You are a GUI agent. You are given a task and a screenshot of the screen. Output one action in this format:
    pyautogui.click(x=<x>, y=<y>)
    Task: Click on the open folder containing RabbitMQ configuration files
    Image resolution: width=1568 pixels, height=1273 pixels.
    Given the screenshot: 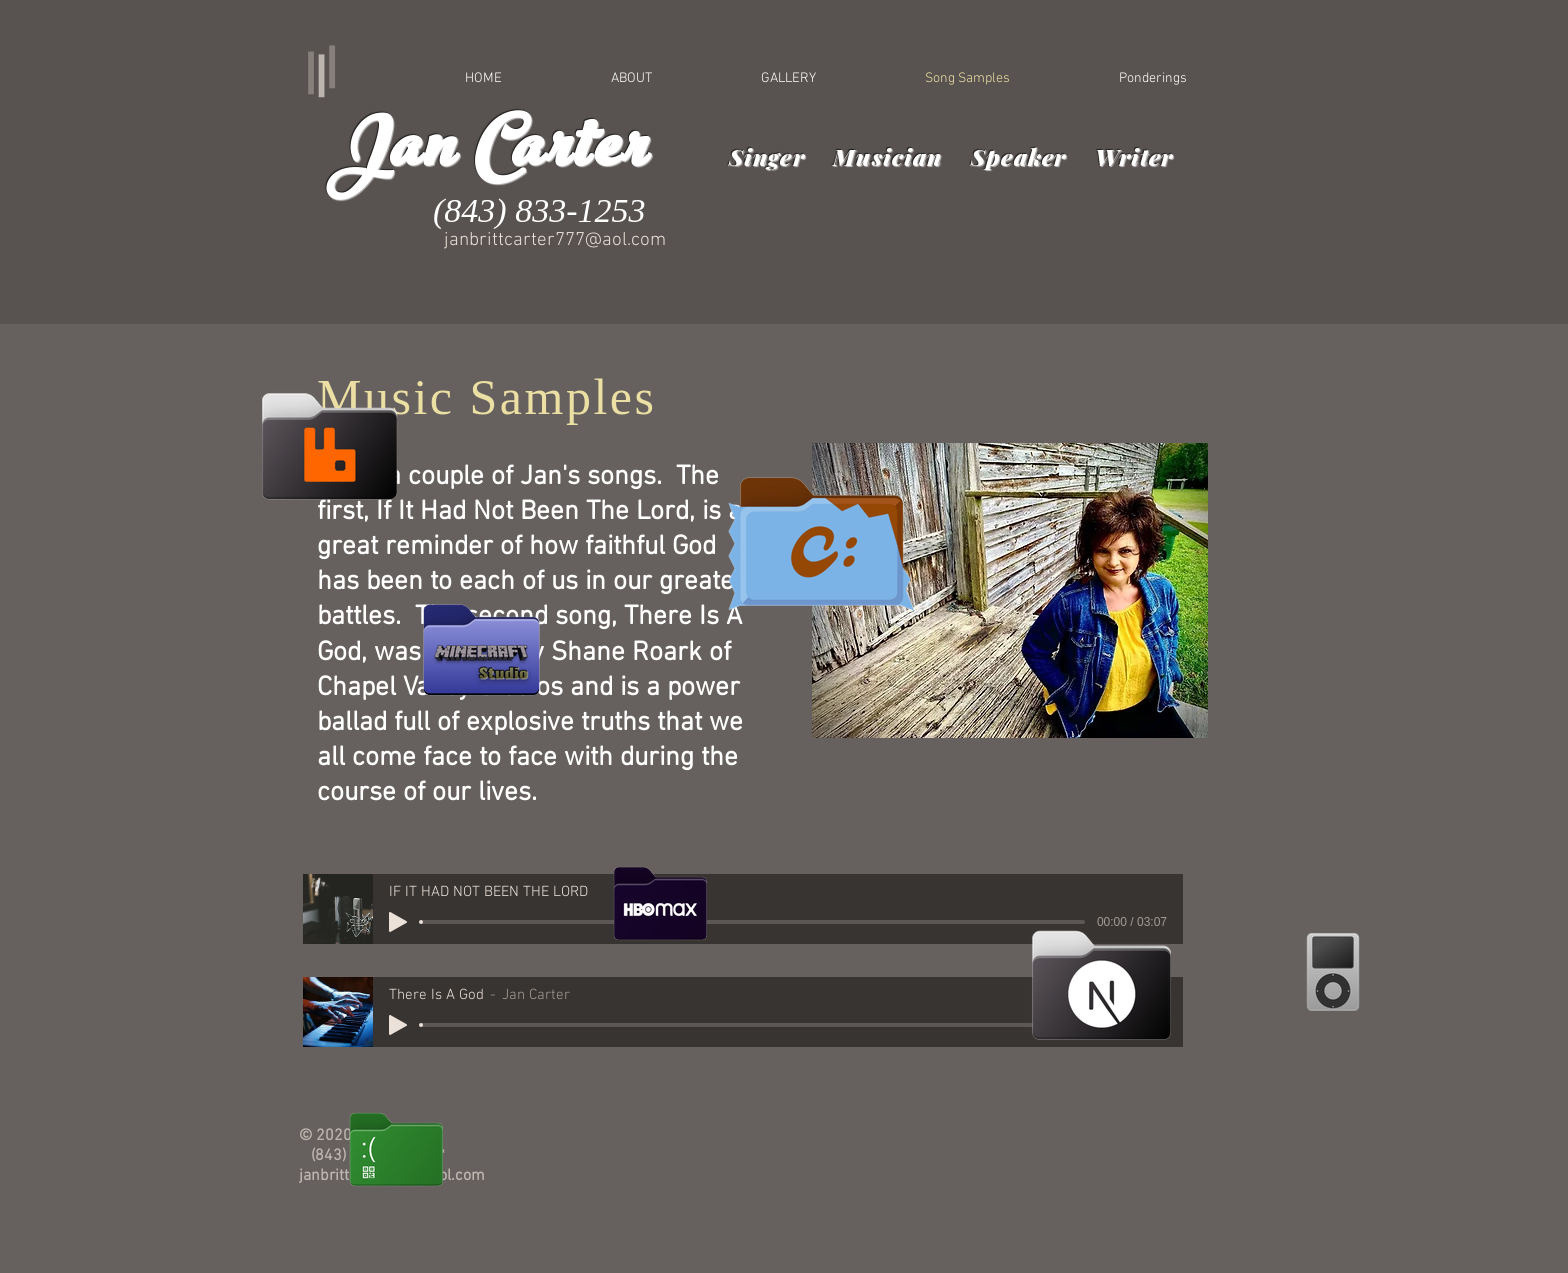 What is the action you would take?
    pyautogui.click(x=329, y=450)
    